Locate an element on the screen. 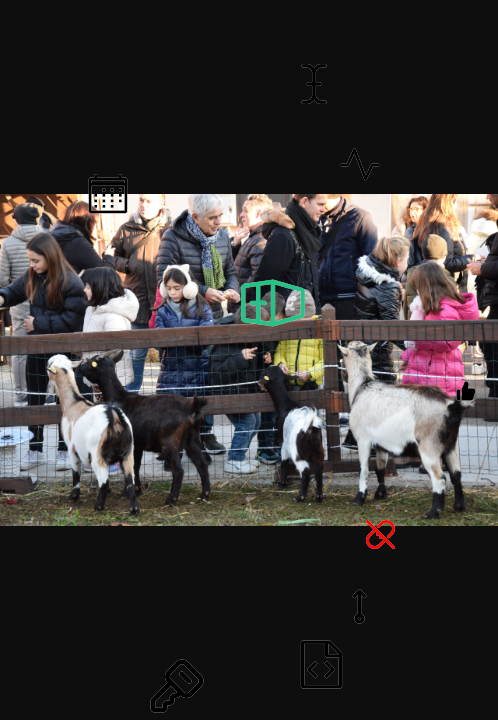 The width and height of the screenshot is (498, 720). scroll to top of page is located at coordinates (359, 606).